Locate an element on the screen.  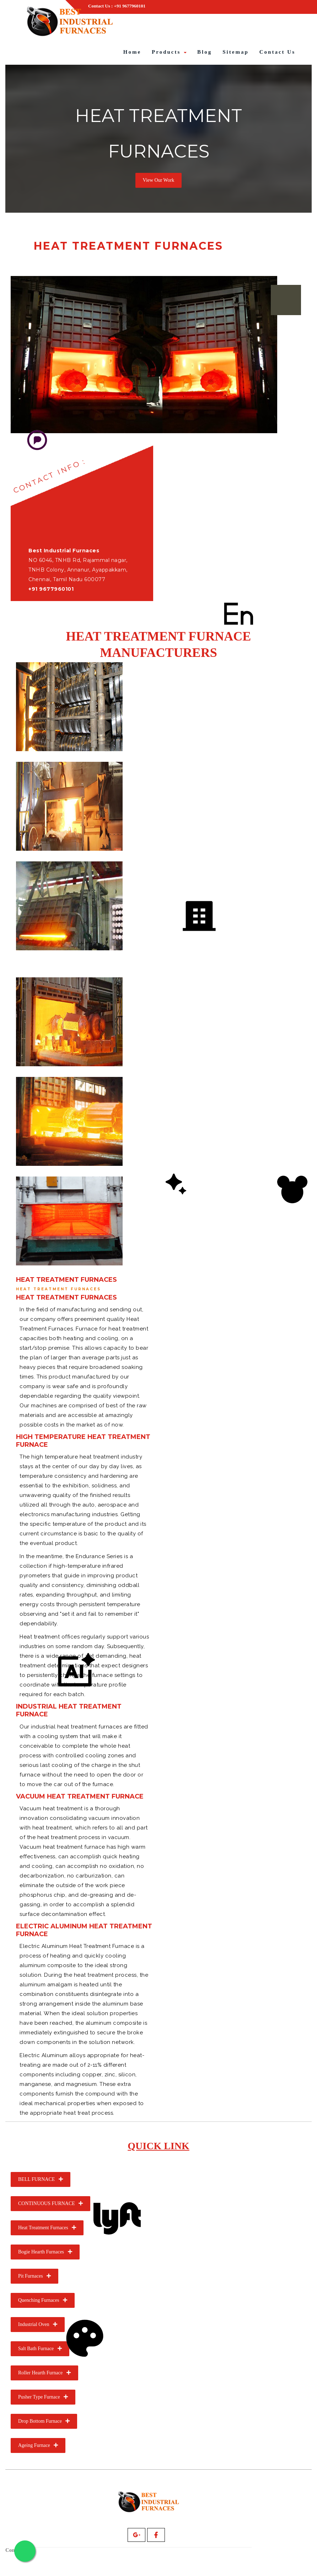
open the pixelfed app is located at coordinates (37, 440).